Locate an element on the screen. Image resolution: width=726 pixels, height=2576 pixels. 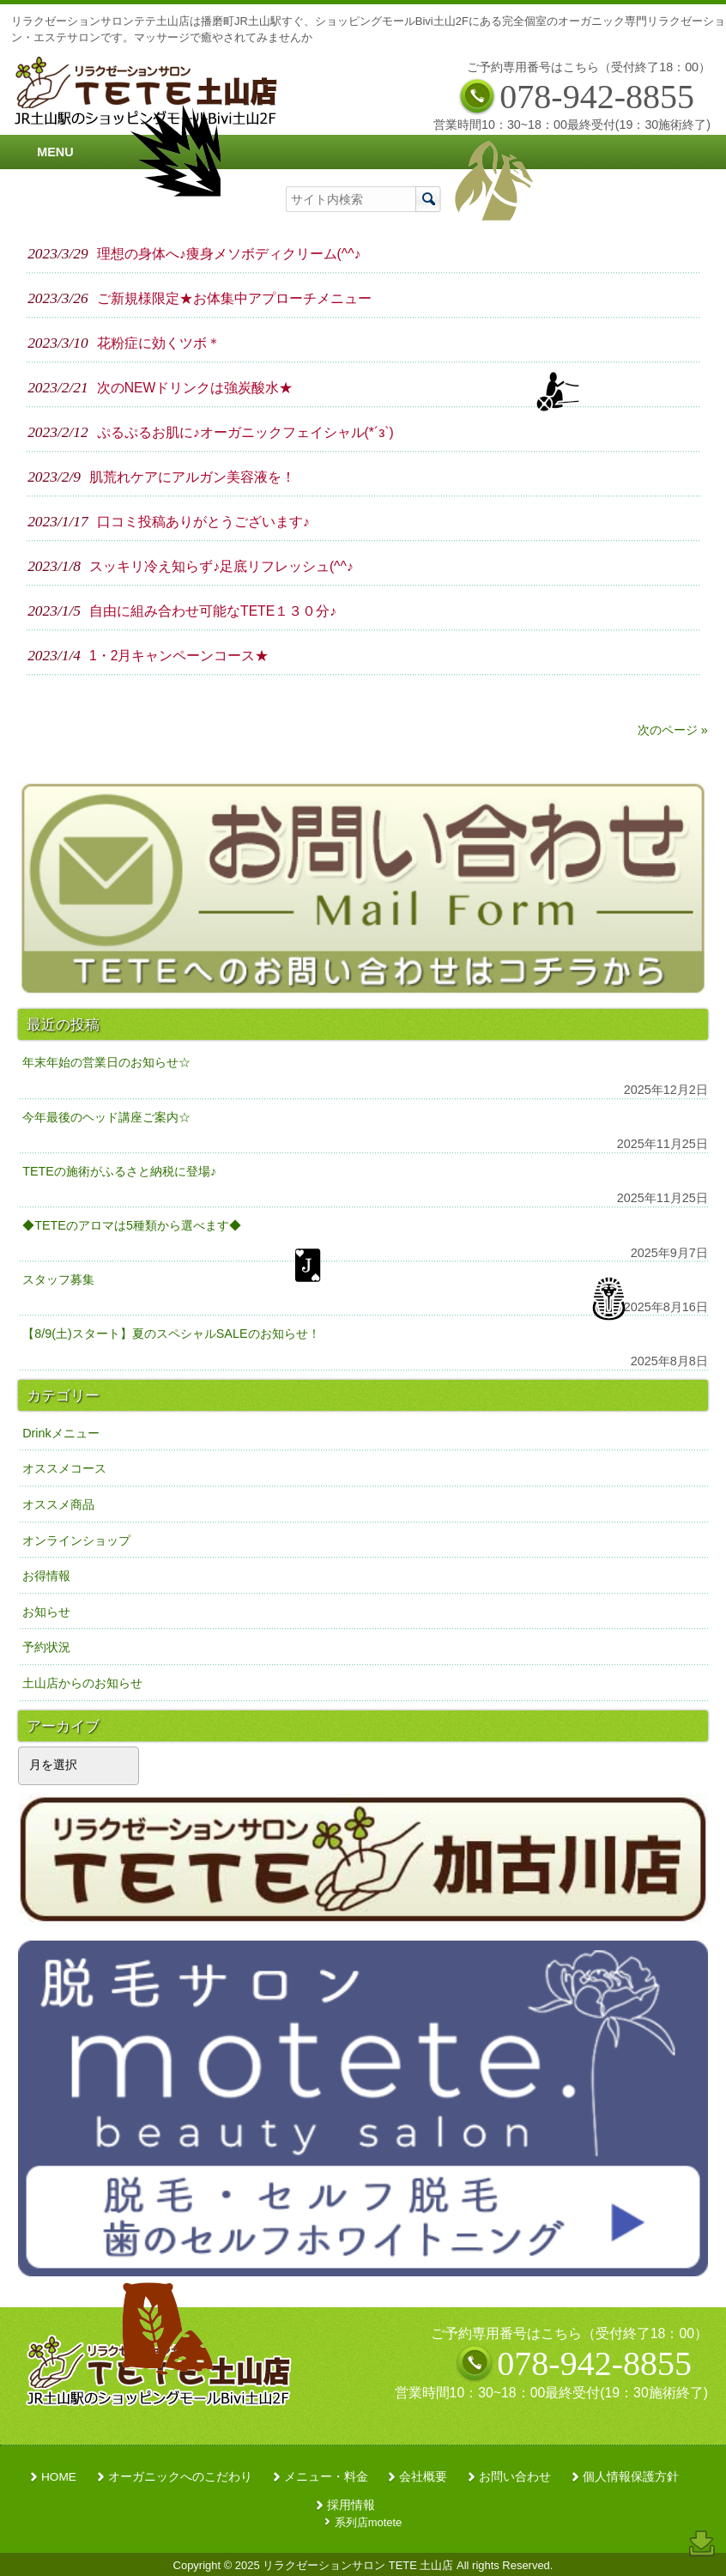
select a ranger or mounted character class is located at coordinates (493, 180).